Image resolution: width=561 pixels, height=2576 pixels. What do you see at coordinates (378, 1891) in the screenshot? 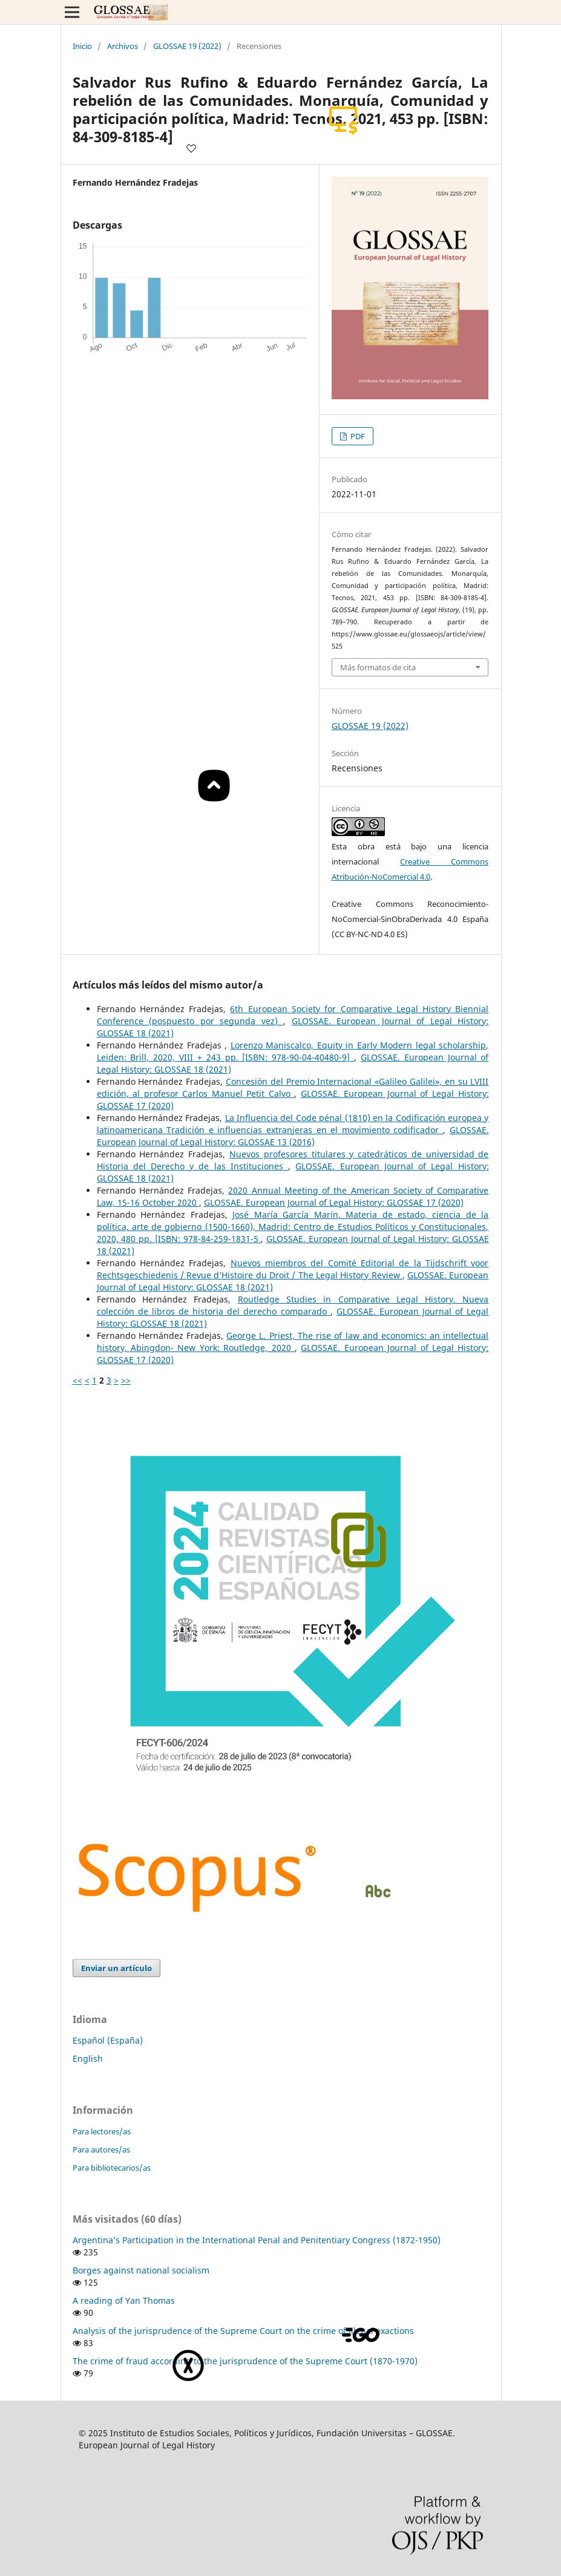
I see `access text formatting options` at bounding box center [378, 1891].